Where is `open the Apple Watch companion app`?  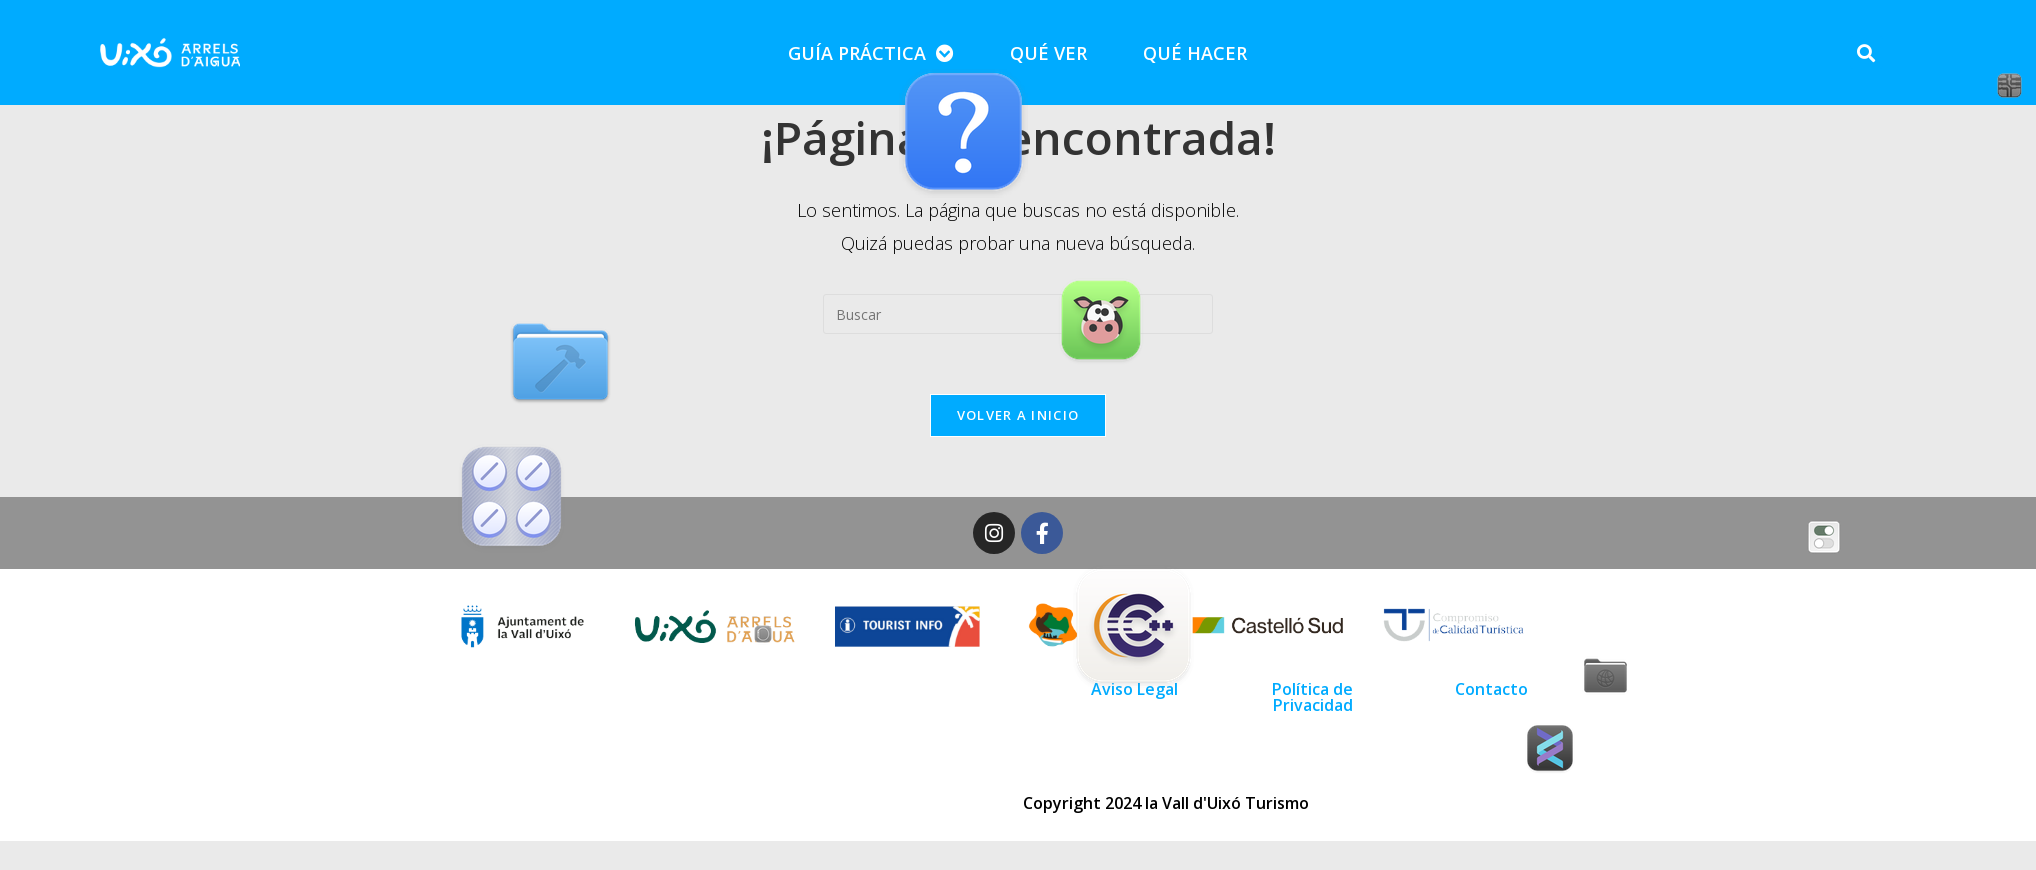 open the Apple Watch companion app is located at coordinates (763, 634).